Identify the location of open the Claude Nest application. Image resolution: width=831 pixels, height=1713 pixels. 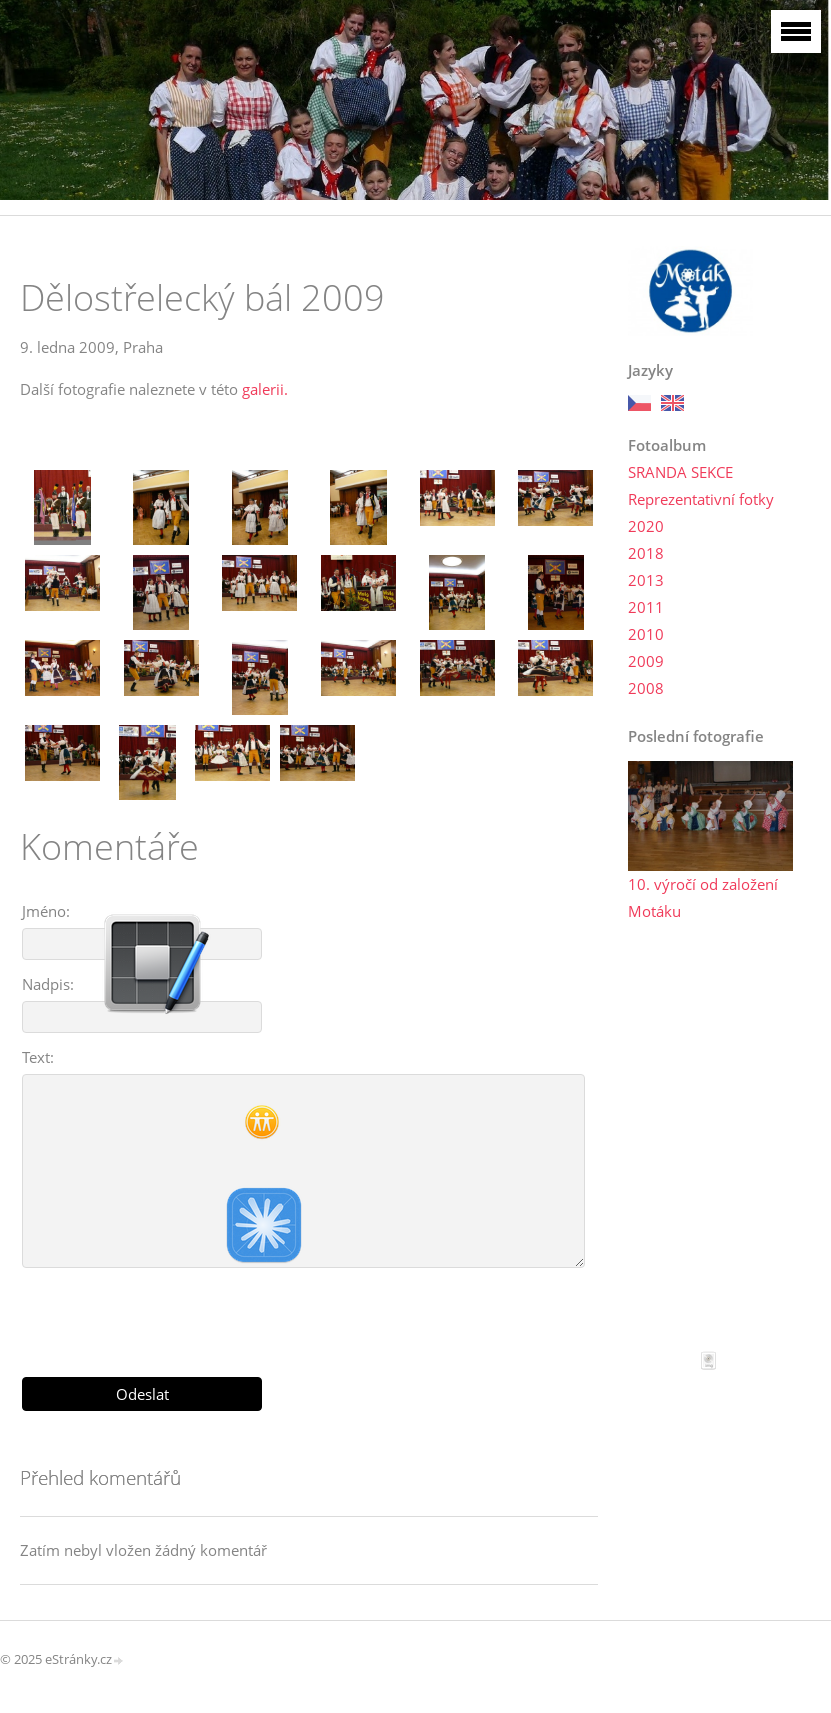
(264, 1225).